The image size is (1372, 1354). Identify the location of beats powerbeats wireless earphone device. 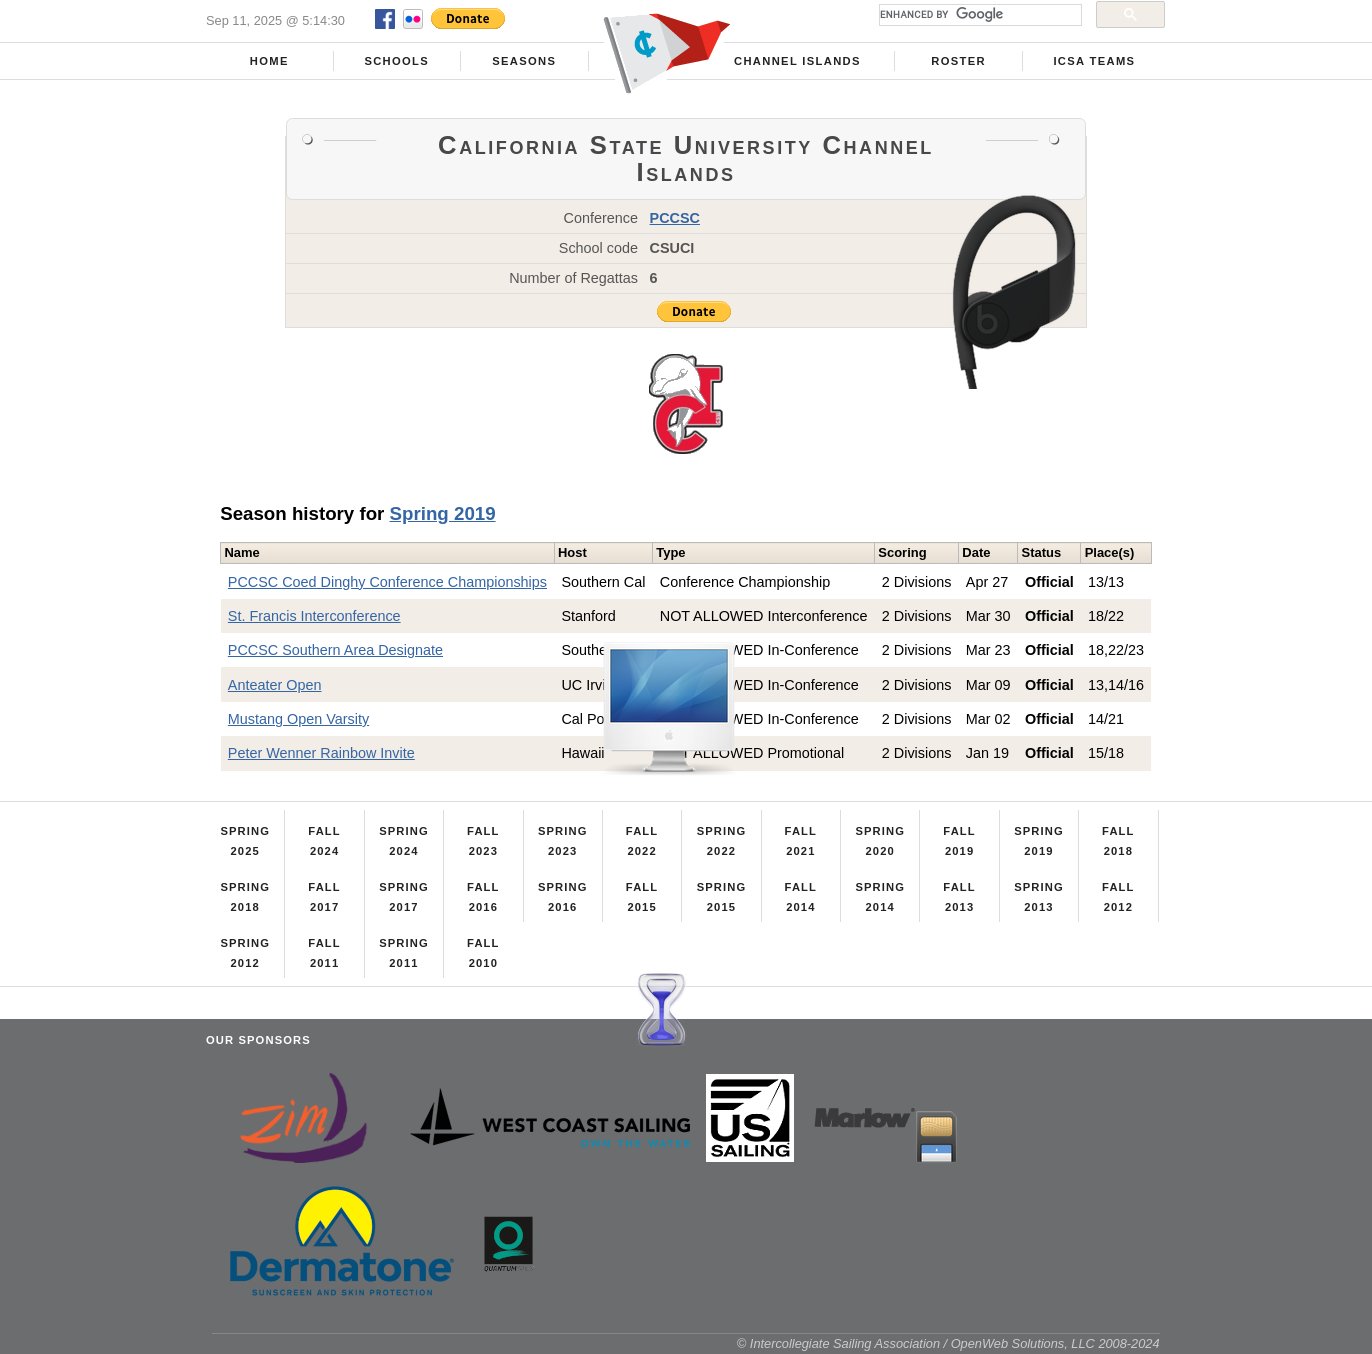
(1016, 287).